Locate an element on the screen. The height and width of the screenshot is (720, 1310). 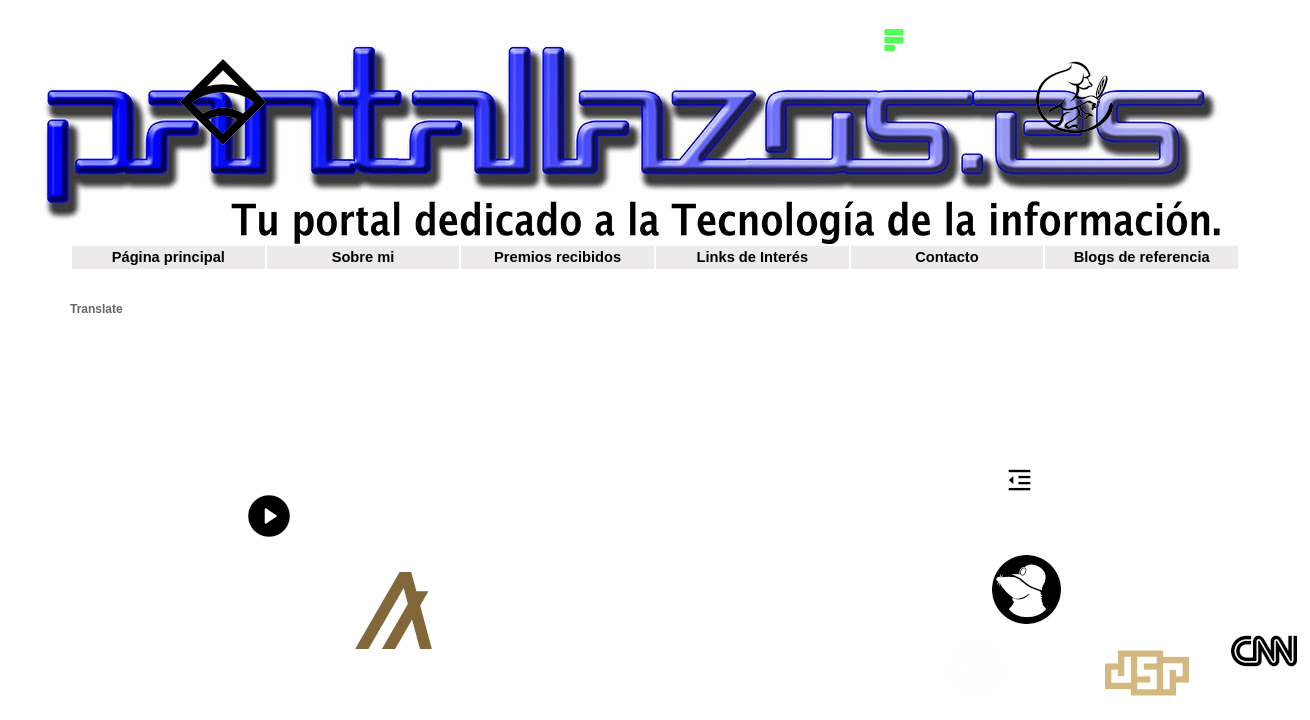
visit the CodeMirror website or documentation is located at coordinates (1074, 97).